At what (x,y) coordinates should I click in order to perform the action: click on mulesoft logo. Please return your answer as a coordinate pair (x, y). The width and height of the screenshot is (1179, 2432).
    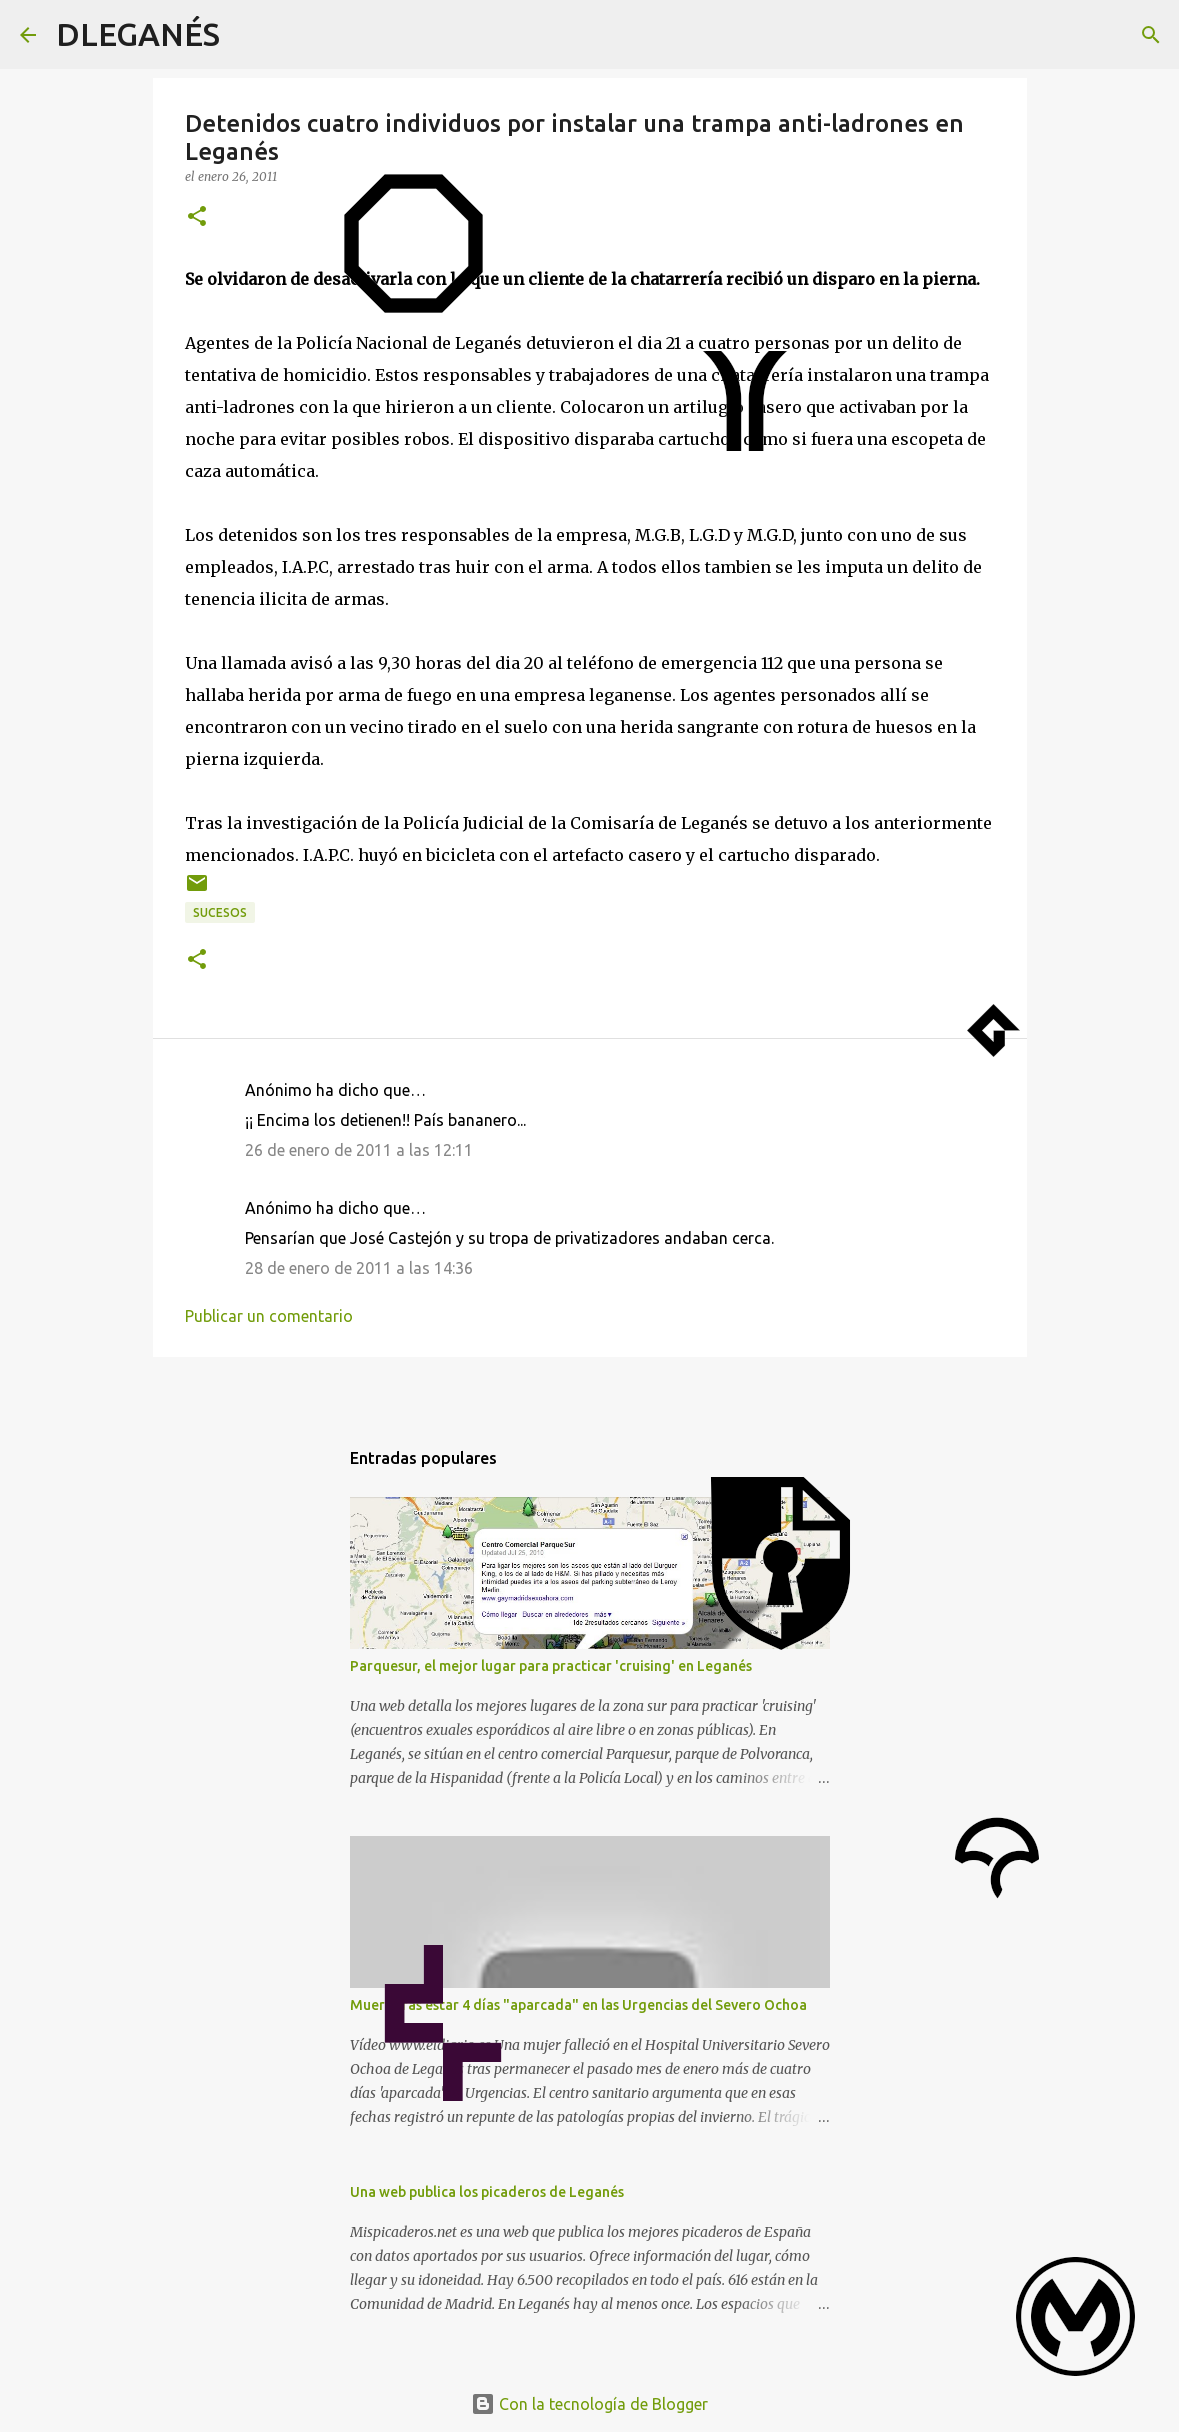
    Looking at the image, I should click on (1075, 2316).